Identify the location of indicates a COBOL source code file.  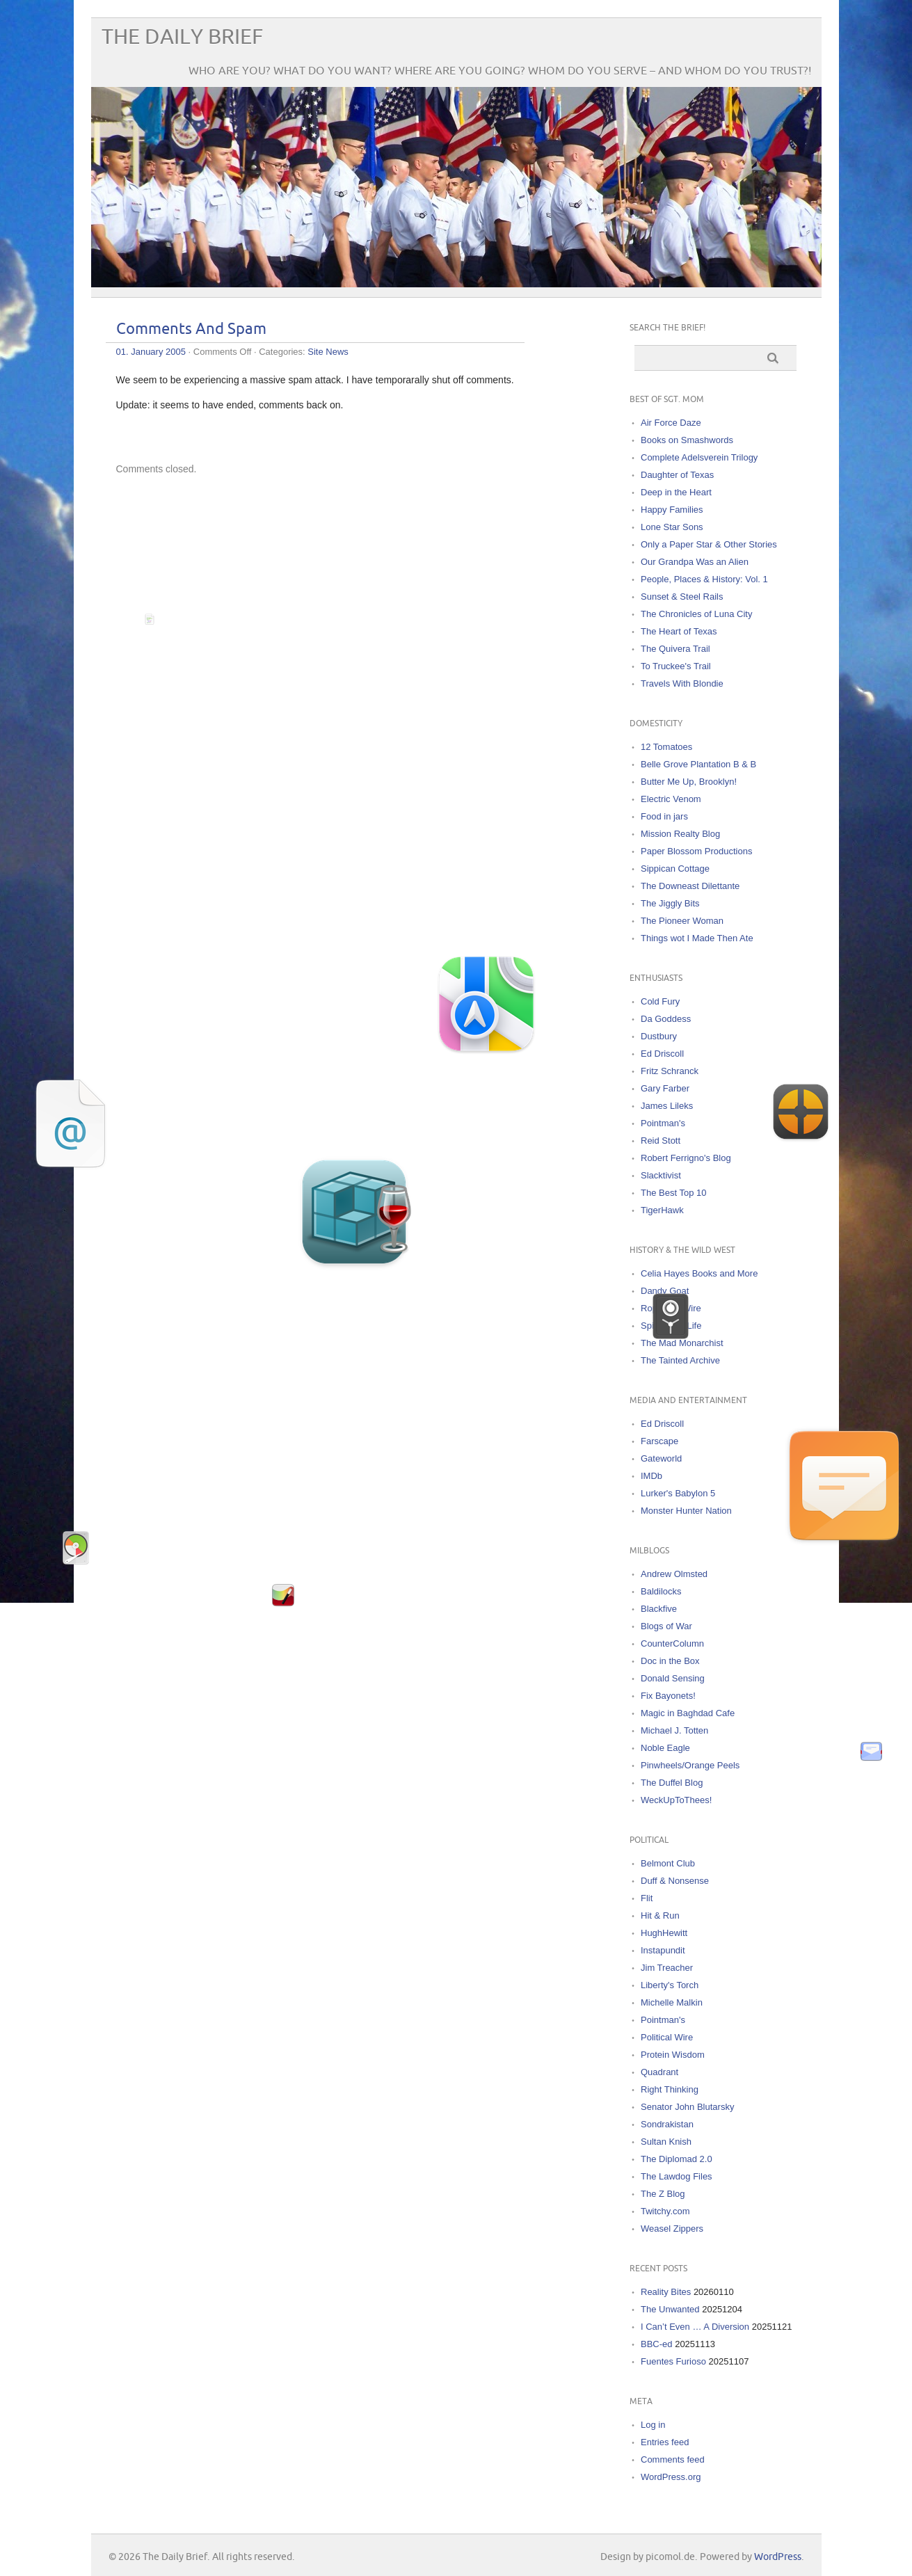
(150, 619).